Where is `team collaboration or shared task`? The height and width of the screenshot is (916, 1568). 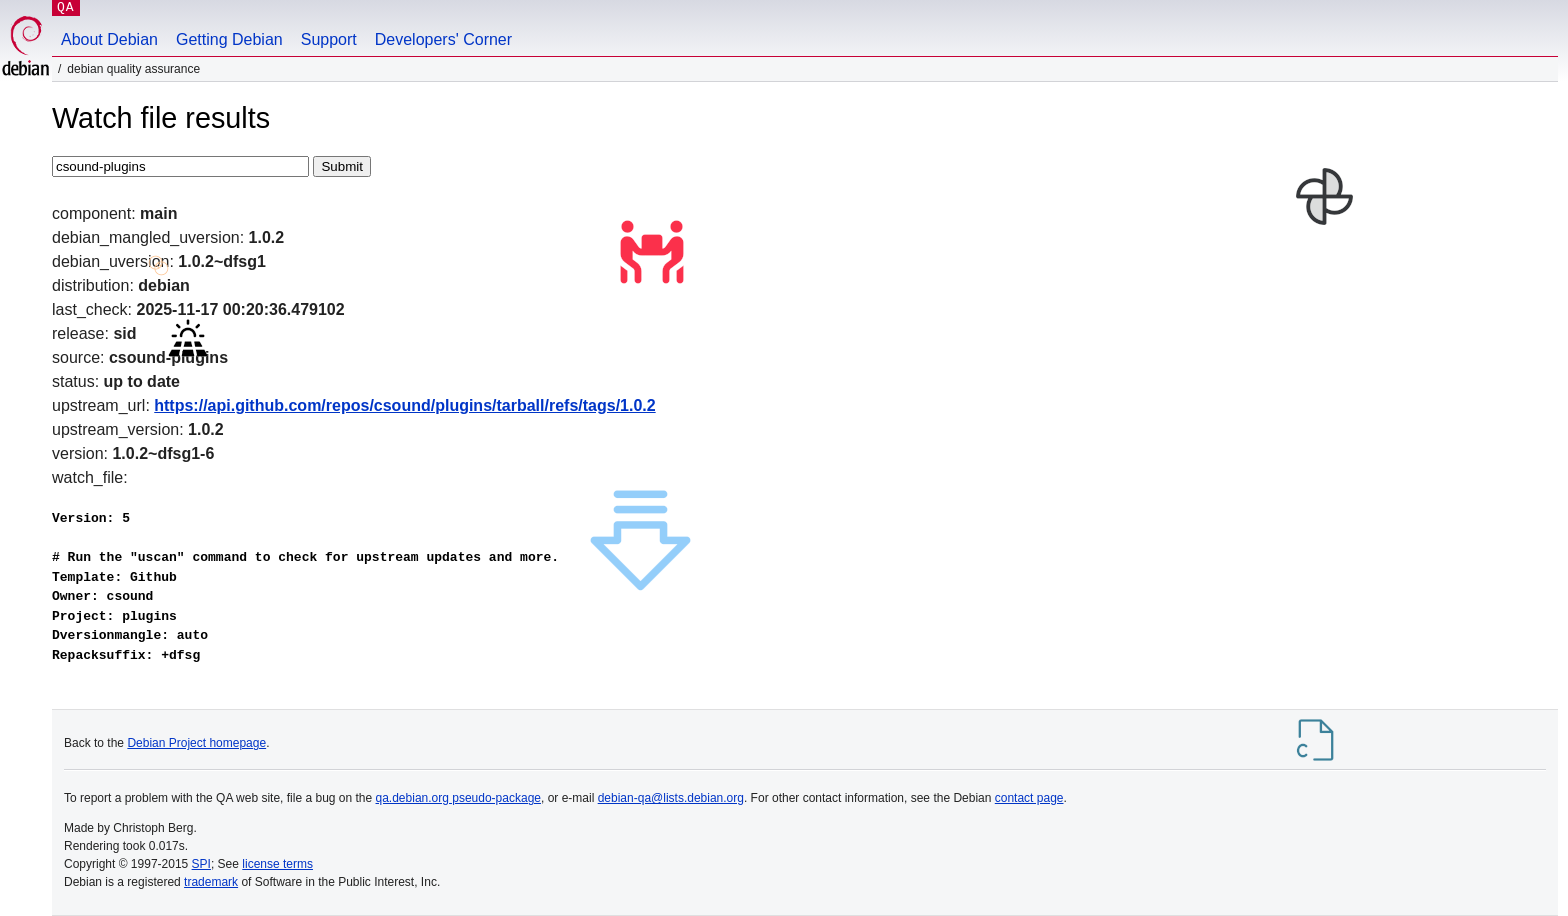 team collaboration or shared task is located at coordinates (652, 252).